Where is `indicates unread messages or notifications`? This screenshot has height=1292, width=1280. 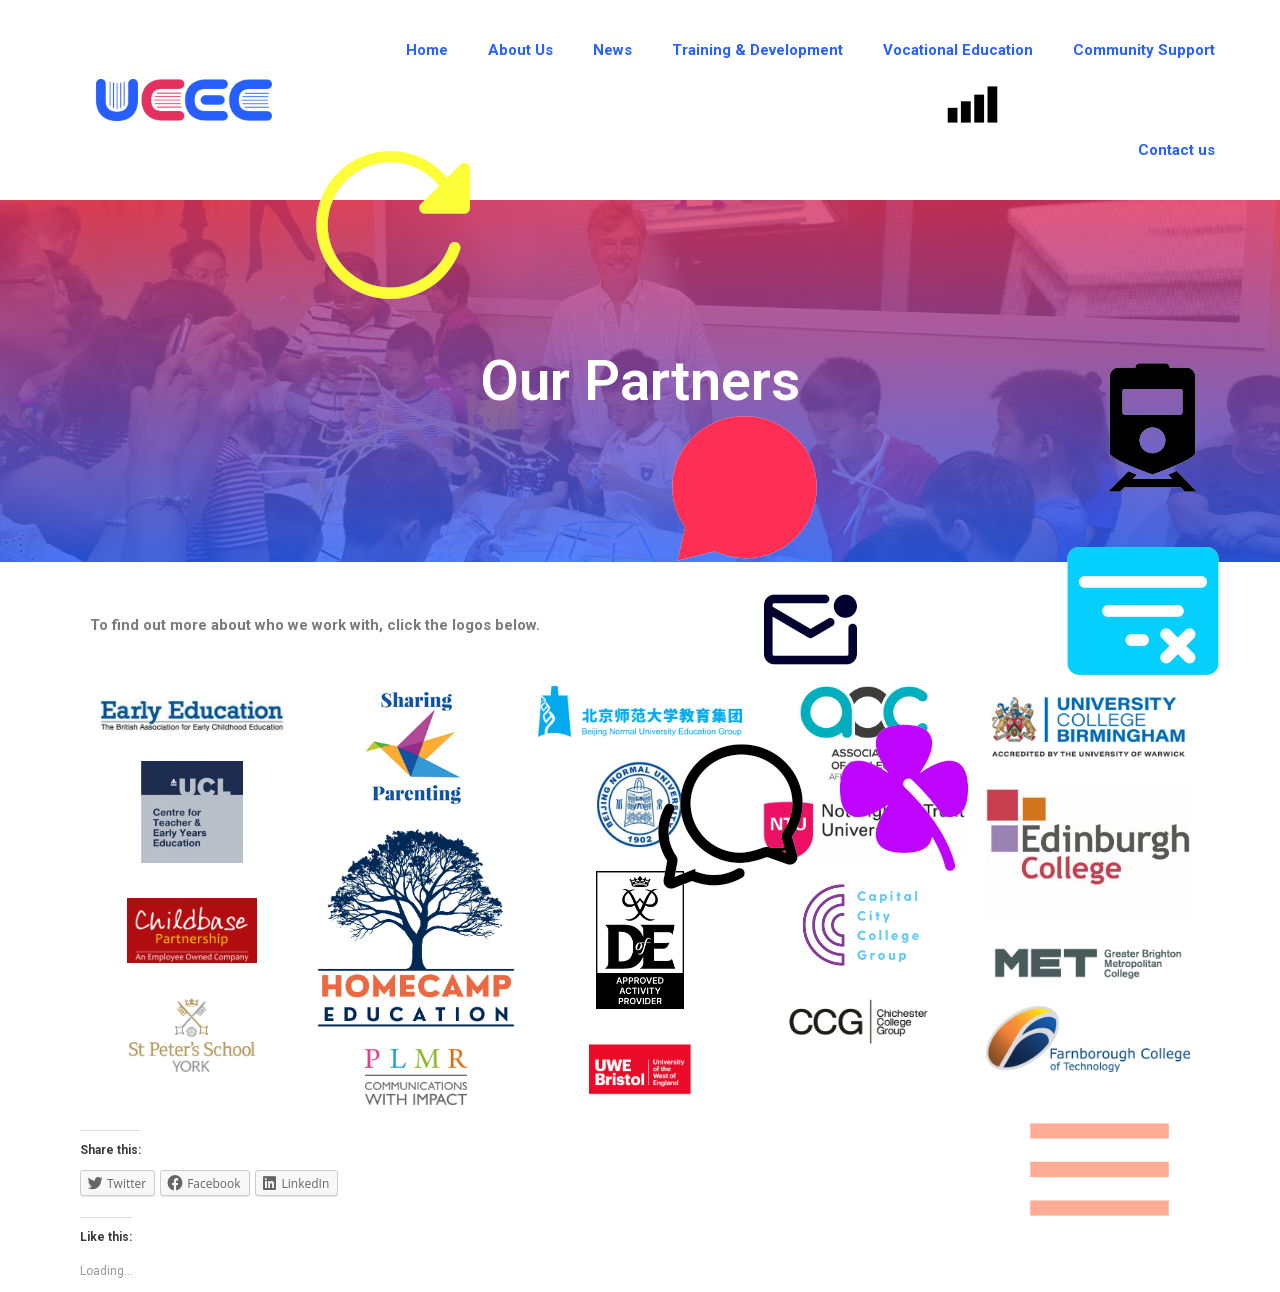 indicates unread messages or notifications is located at coordinates (810, 629).